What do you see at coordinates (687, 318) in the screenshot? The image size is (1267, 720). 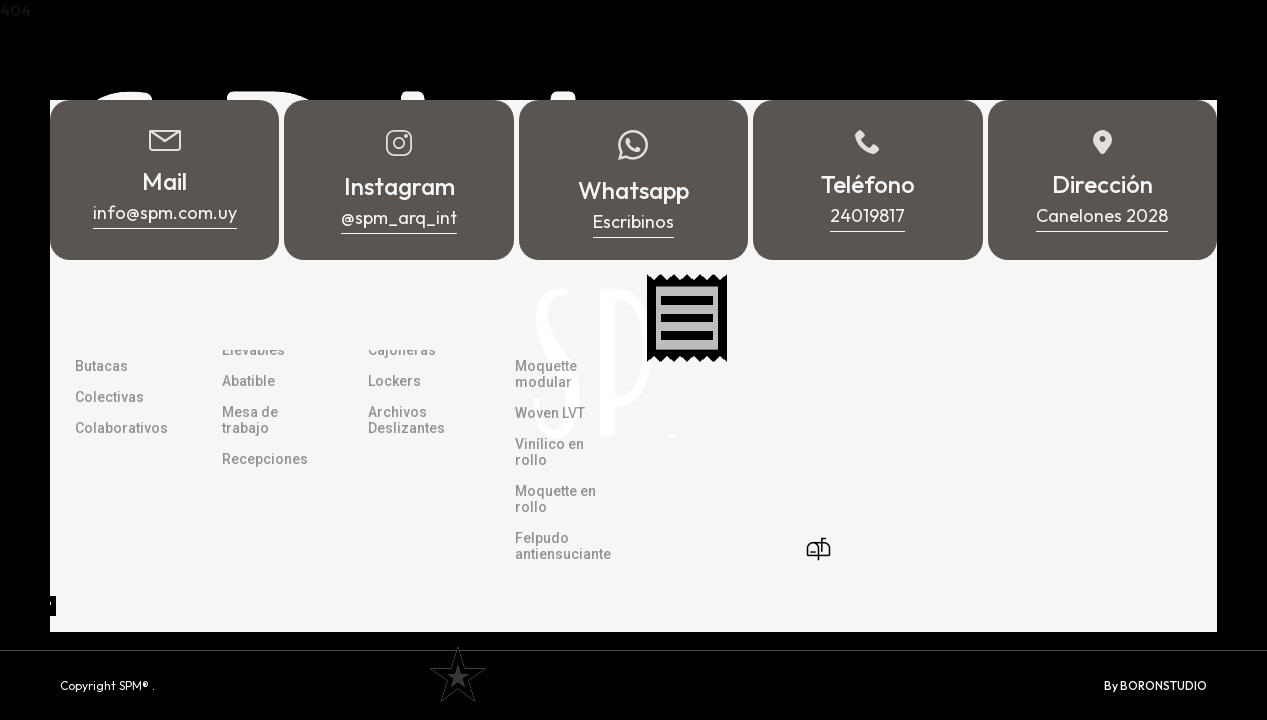 I see `view purchase receipt or transaction history` at bounding box center [687, 318].